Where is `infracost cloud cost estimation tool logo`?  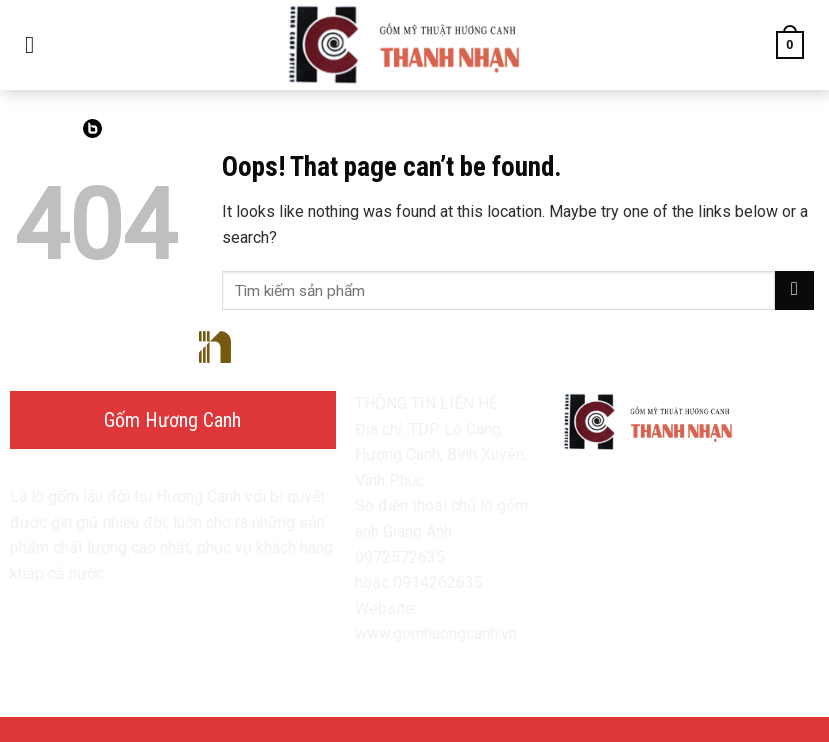 infracost cloud cost estimation tool logo is located at coordinates (215, 347).